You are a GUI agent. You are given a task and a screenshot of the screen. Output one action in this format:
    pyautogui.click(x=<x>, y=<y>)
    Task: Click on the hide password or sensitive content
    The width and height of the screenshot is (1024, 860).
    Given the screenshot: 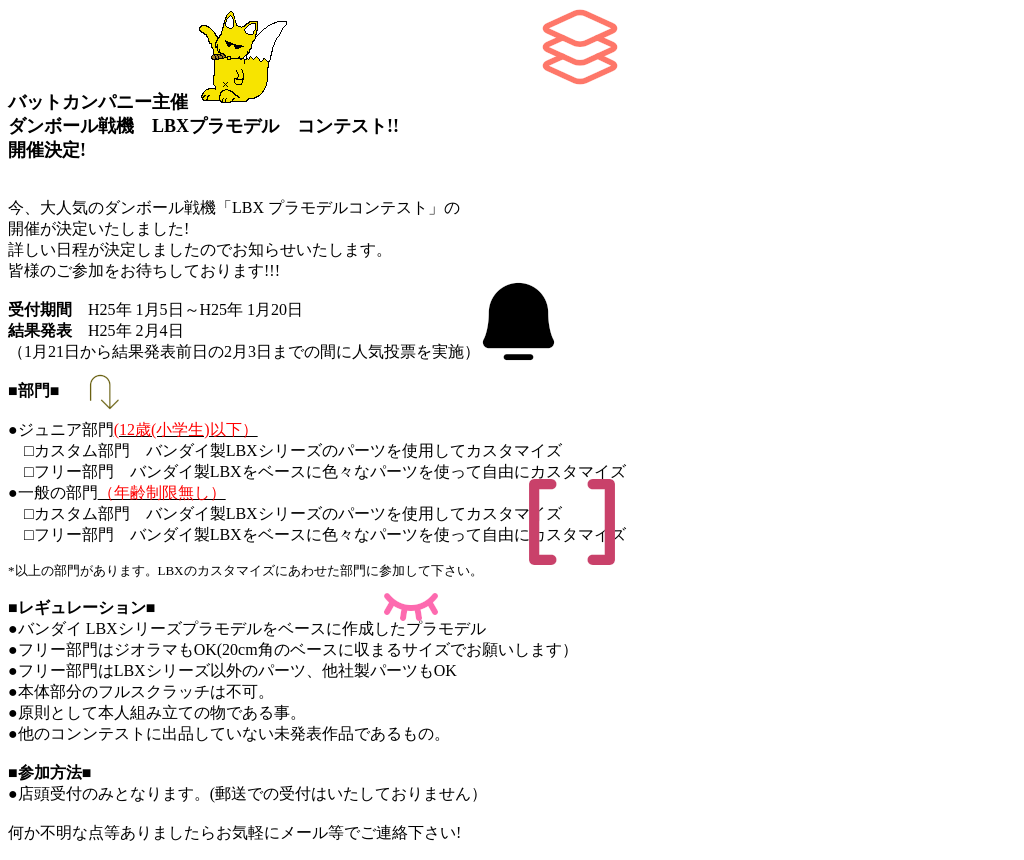 What is the action you would take?
    pyautogui.click(x=411, y=602)
    